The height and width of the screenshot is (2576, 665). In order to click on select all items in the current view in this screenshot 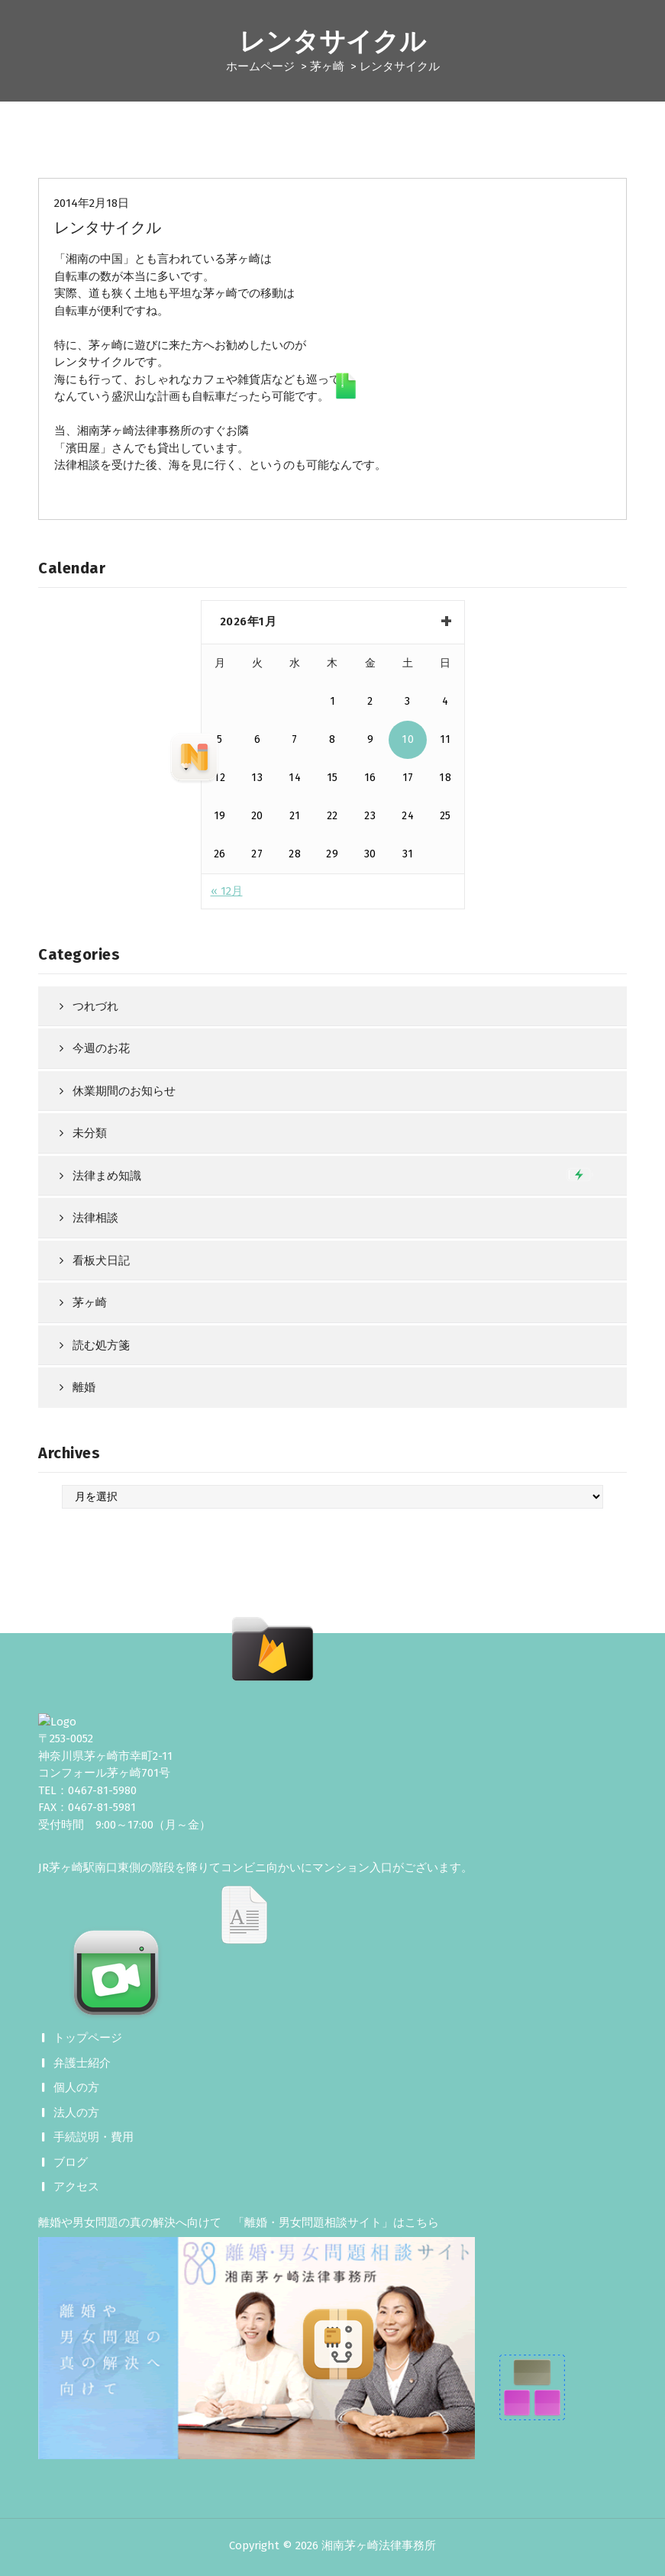, I will do `click(532, 2387)`.